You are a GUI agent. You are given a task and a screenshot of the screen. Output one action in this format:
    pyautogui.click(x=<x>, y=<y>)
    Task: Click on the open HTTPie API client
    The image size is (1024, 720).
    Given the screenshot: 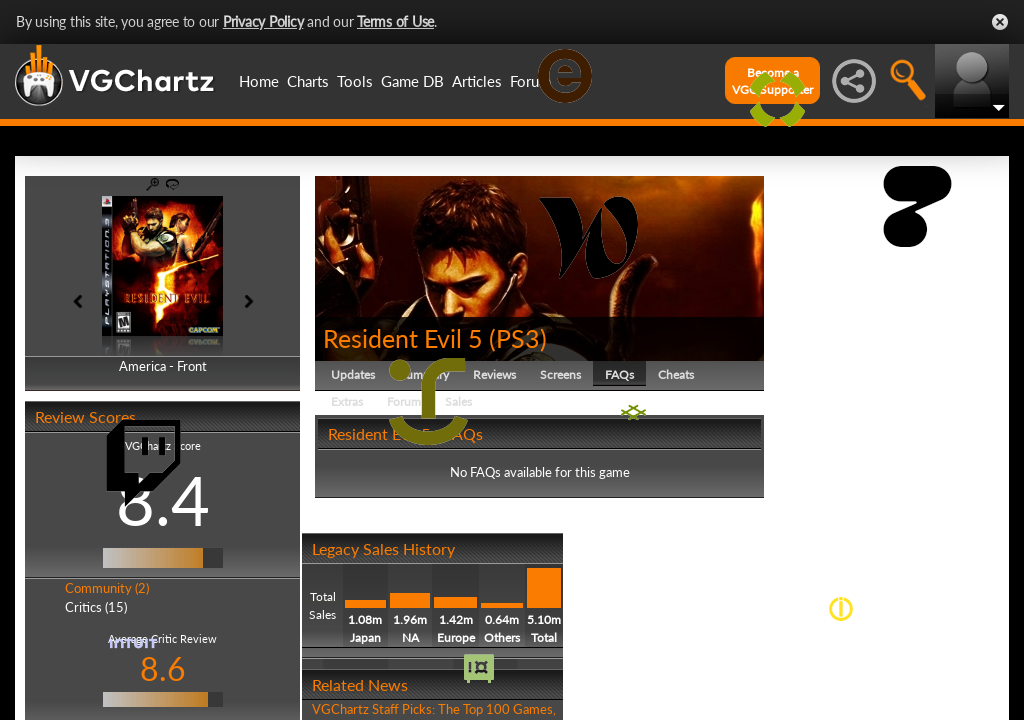 What is the action you would take?
    pyautogui.click(x=917, y=206)
    